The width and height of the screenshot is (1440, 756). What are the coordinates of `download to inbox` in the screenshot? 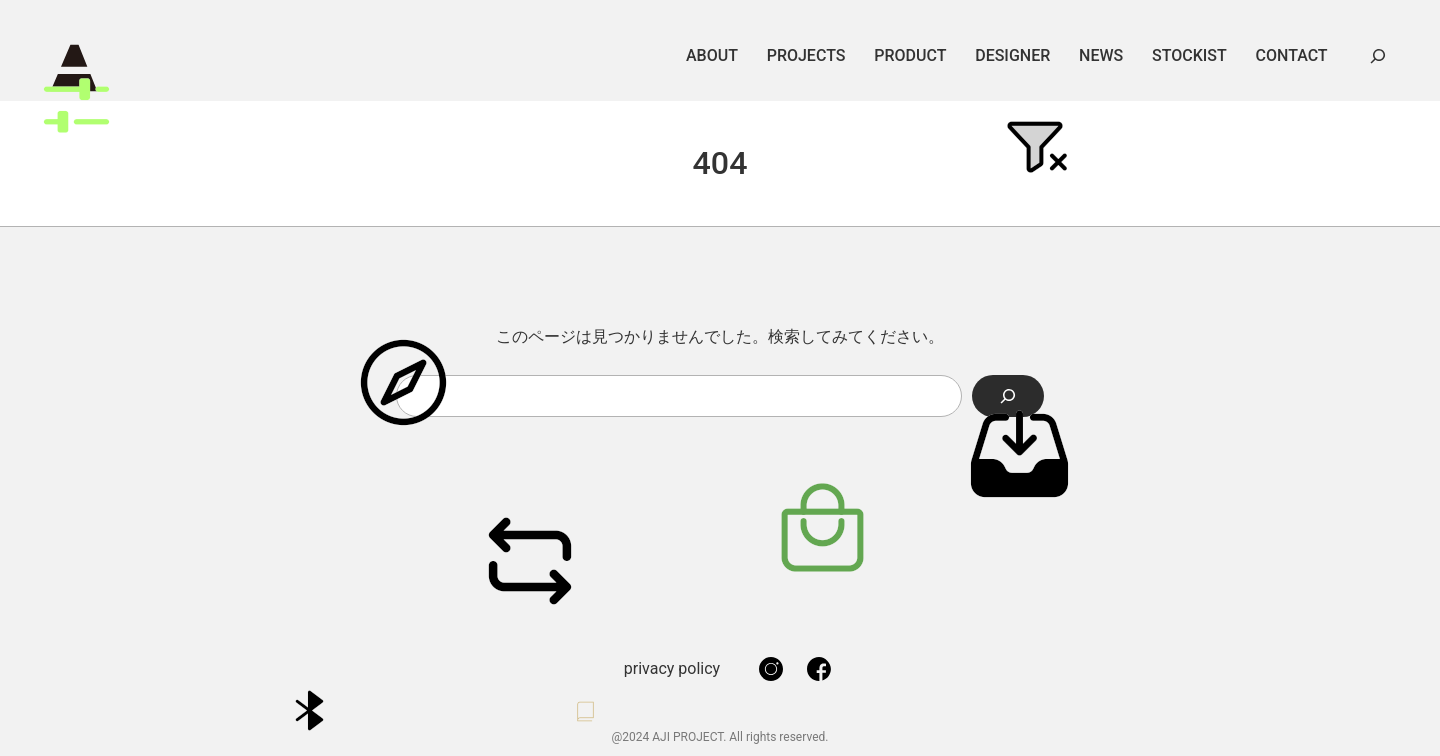 It's located at (1019, 455).